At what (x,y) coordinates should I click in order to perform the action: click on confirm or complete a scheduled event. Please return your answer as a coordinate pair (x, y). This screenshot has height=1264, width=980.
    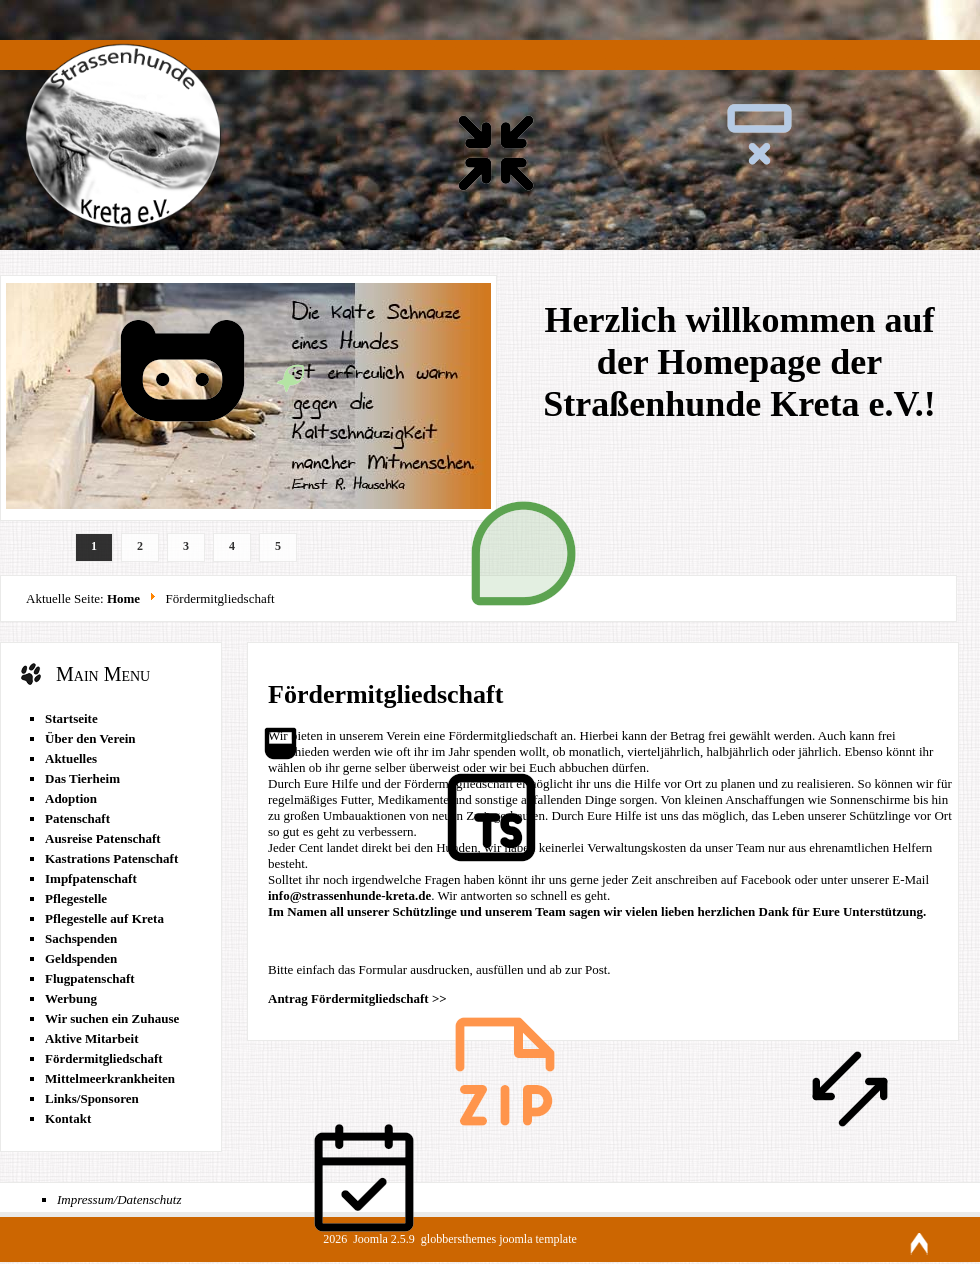
    Looking at the image, I should click on (364, 1182).